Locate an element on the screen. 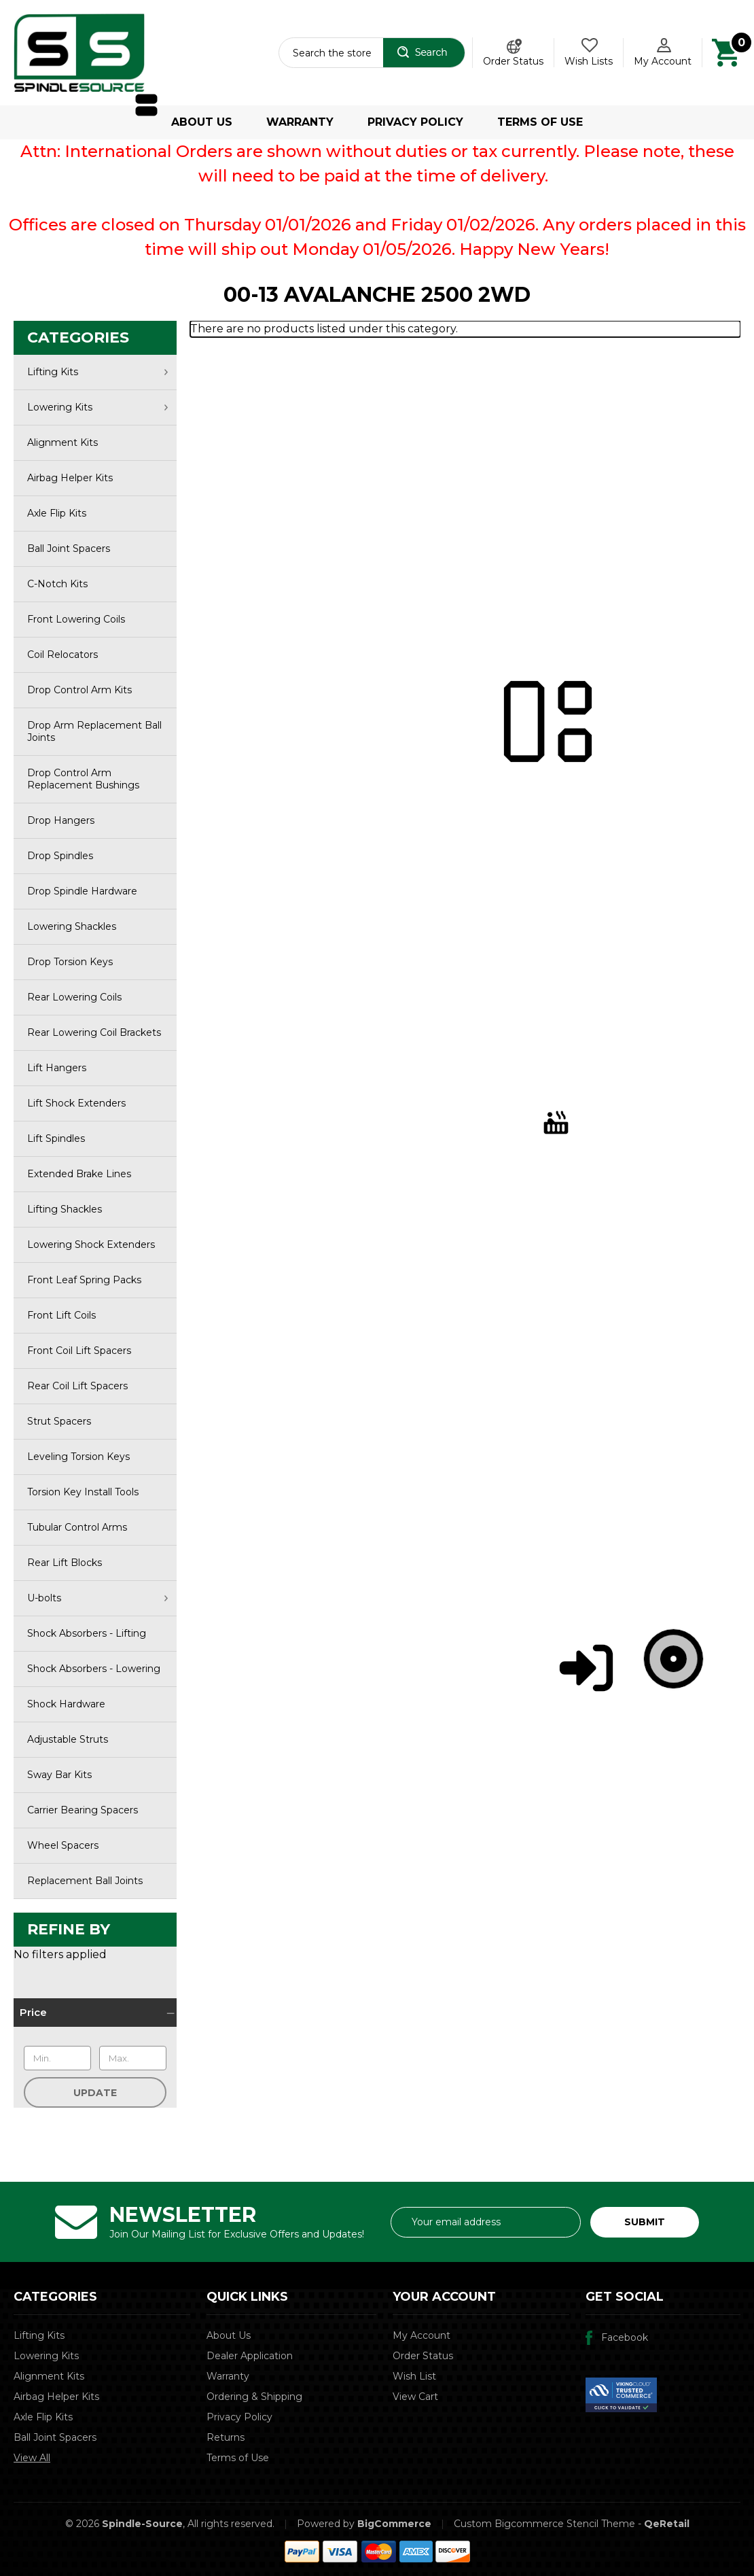 The height and width of the screenshot is (2576, 754). toggle editor layout view is located at coordinates (544, 721).